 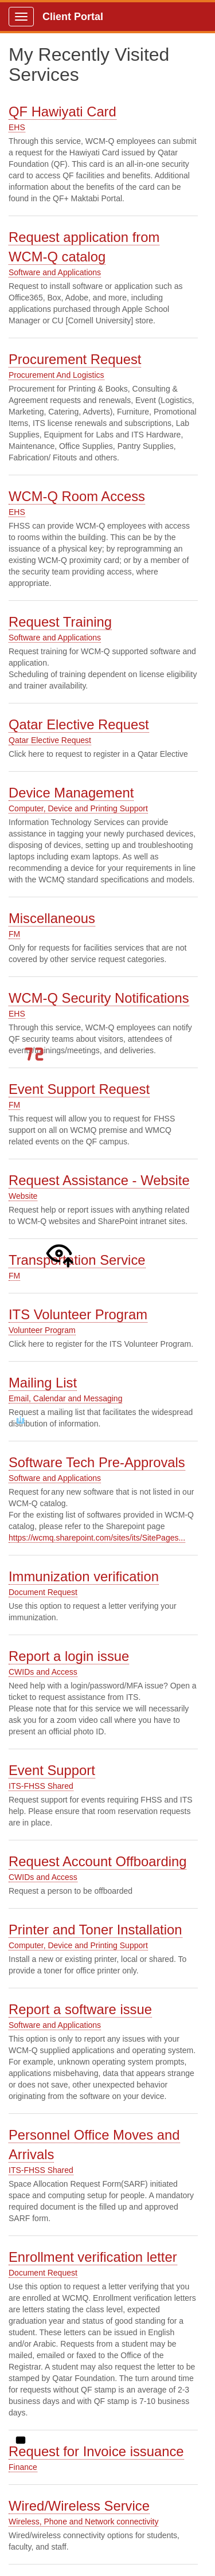 What do you see at coordinates (34, 1054) in the screenshot?
I see `indicates item number 72 in a list or sequence` at bounding box center [34, 1054].